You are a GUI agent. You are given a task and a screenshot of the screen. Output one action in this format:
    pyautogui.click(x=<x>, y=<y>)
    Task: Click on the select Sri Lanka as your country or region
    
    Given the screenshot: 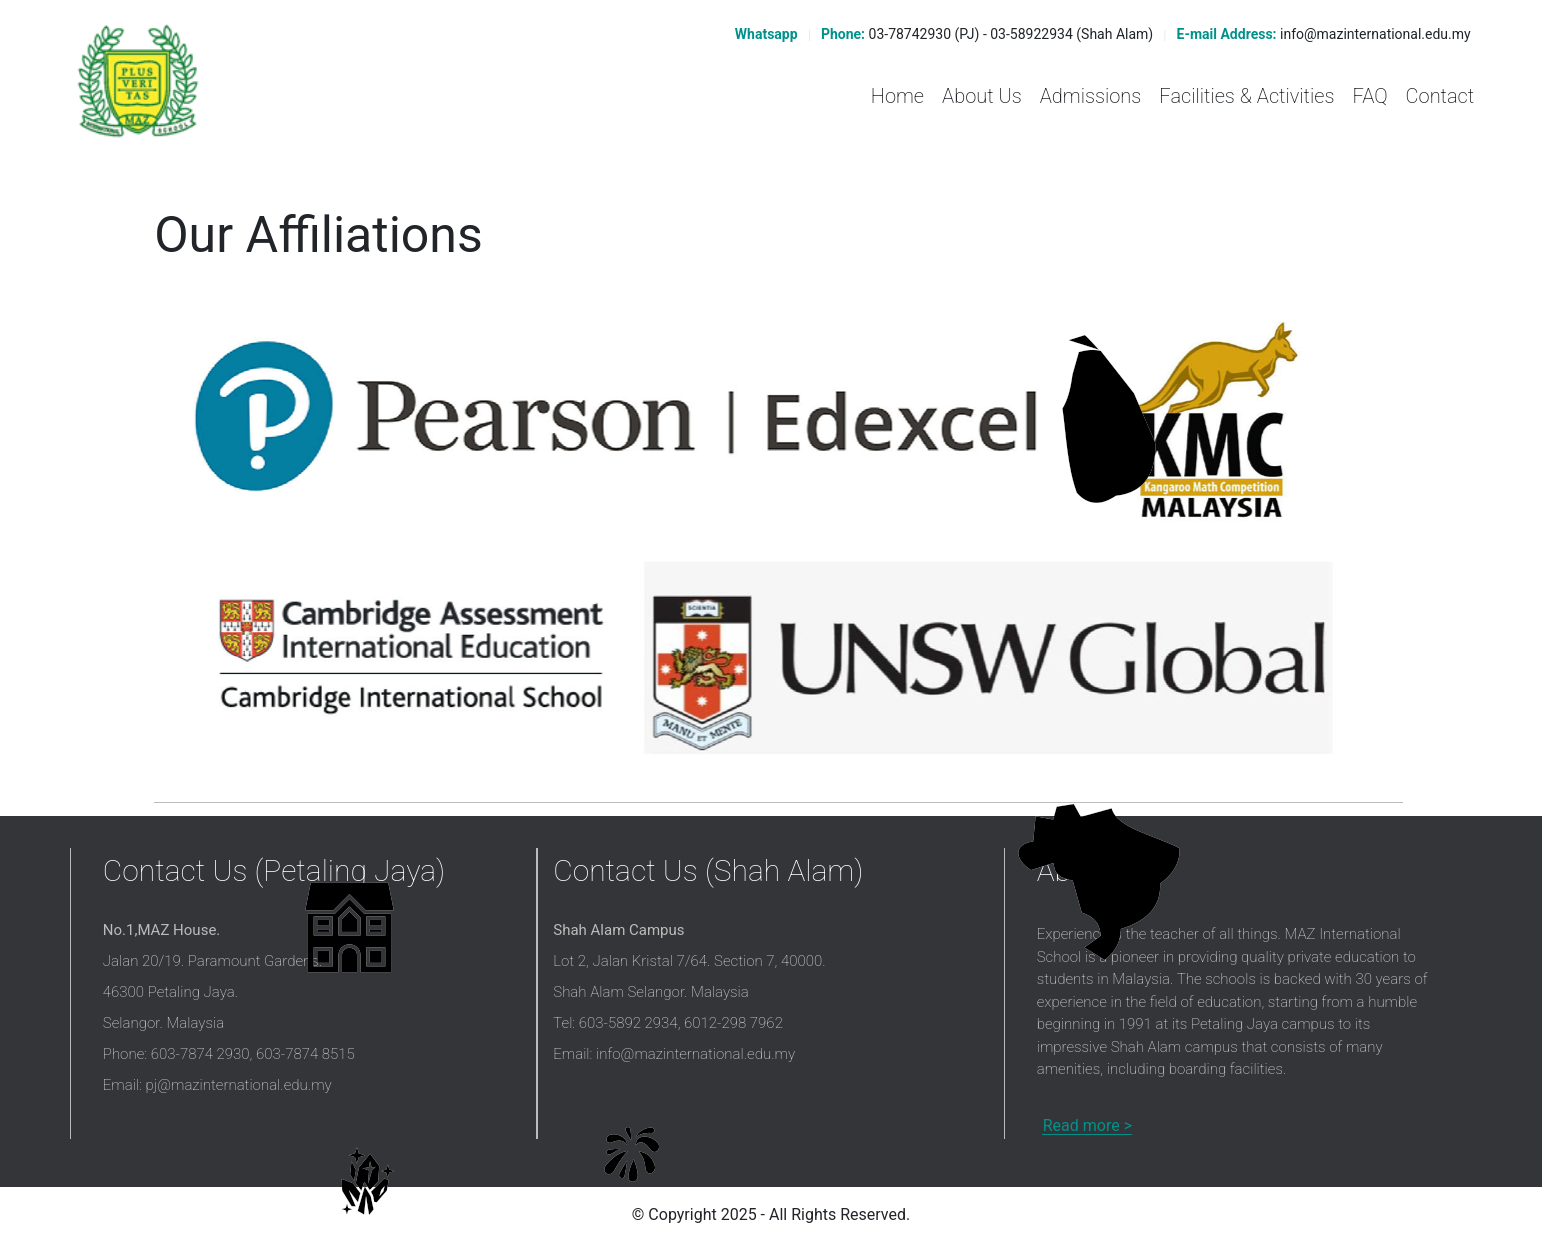 What is the action you would take?
    pyautogui.click(x=1109, y=419)
    